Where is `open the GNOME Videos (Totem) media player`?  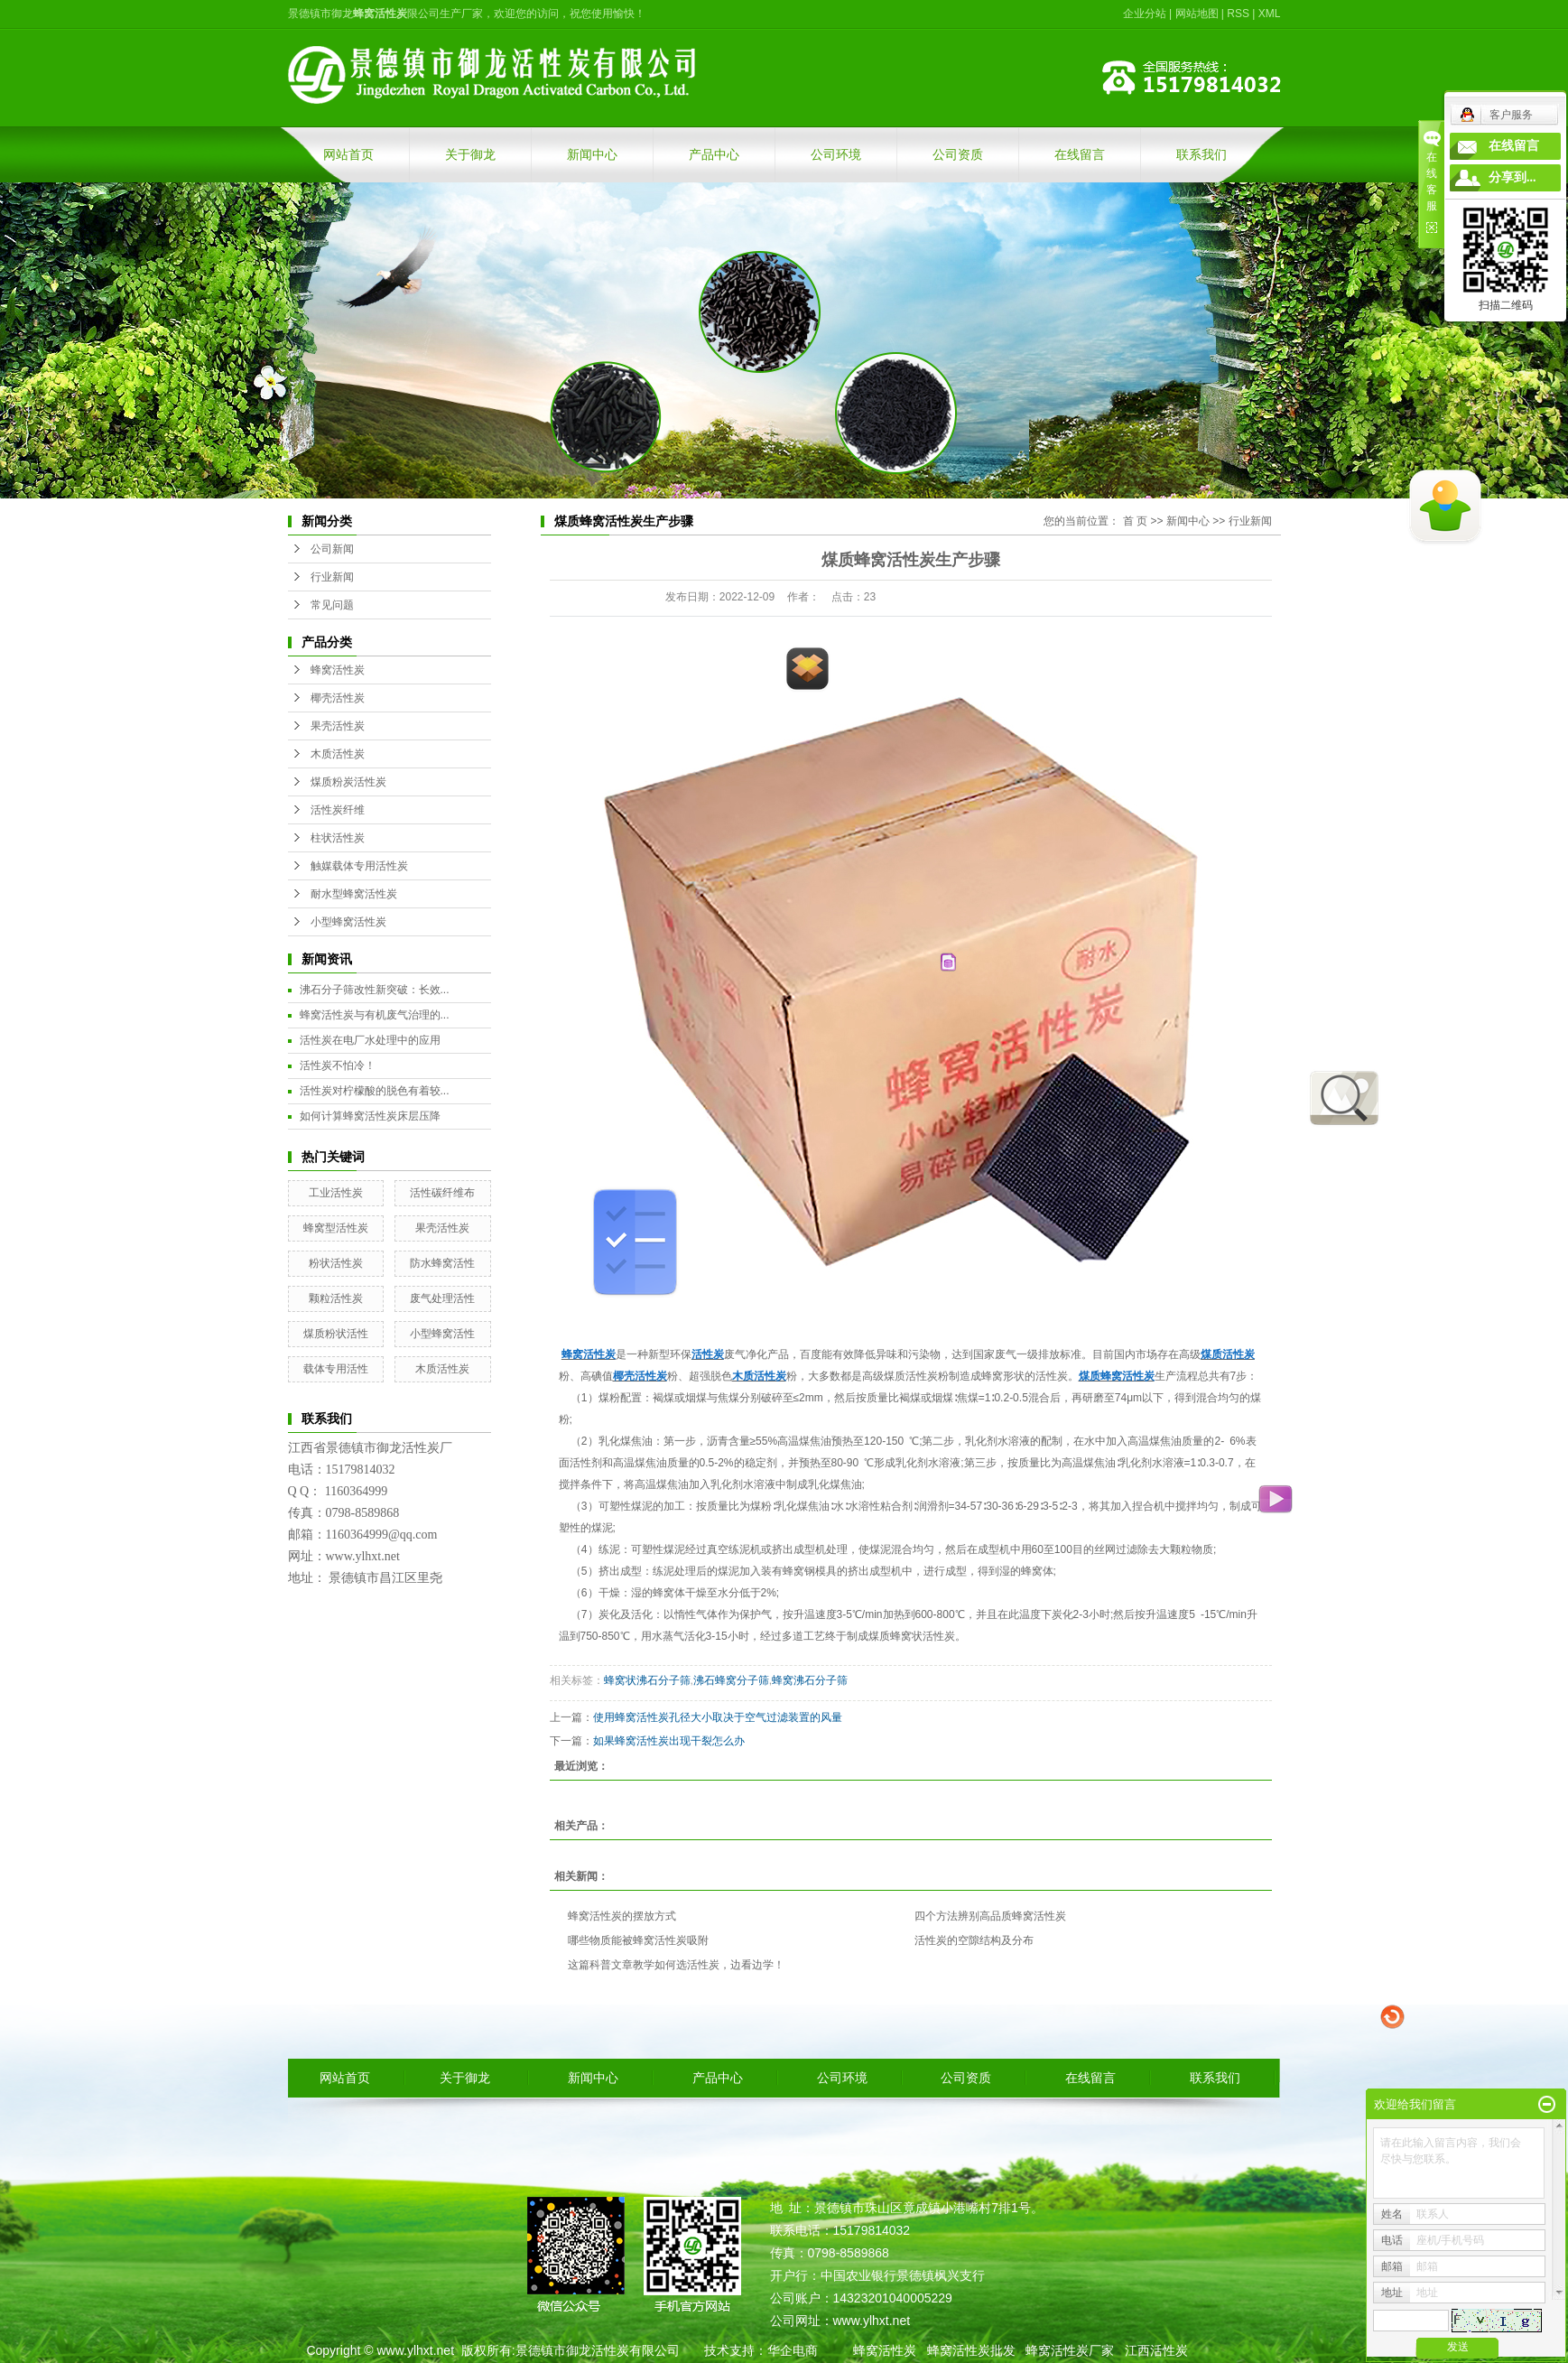
open the GNOME Videos (Totem) media player is located at coordinates (1276, 1499).